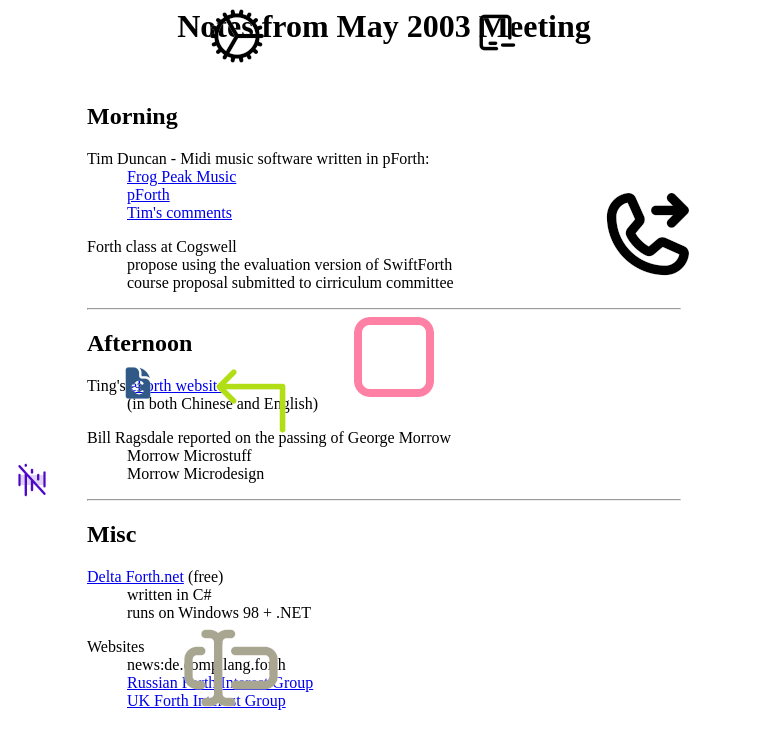 The image size is (768, 737). I want to click on indicates tumble dry setting for laundry, so click(394, 357).